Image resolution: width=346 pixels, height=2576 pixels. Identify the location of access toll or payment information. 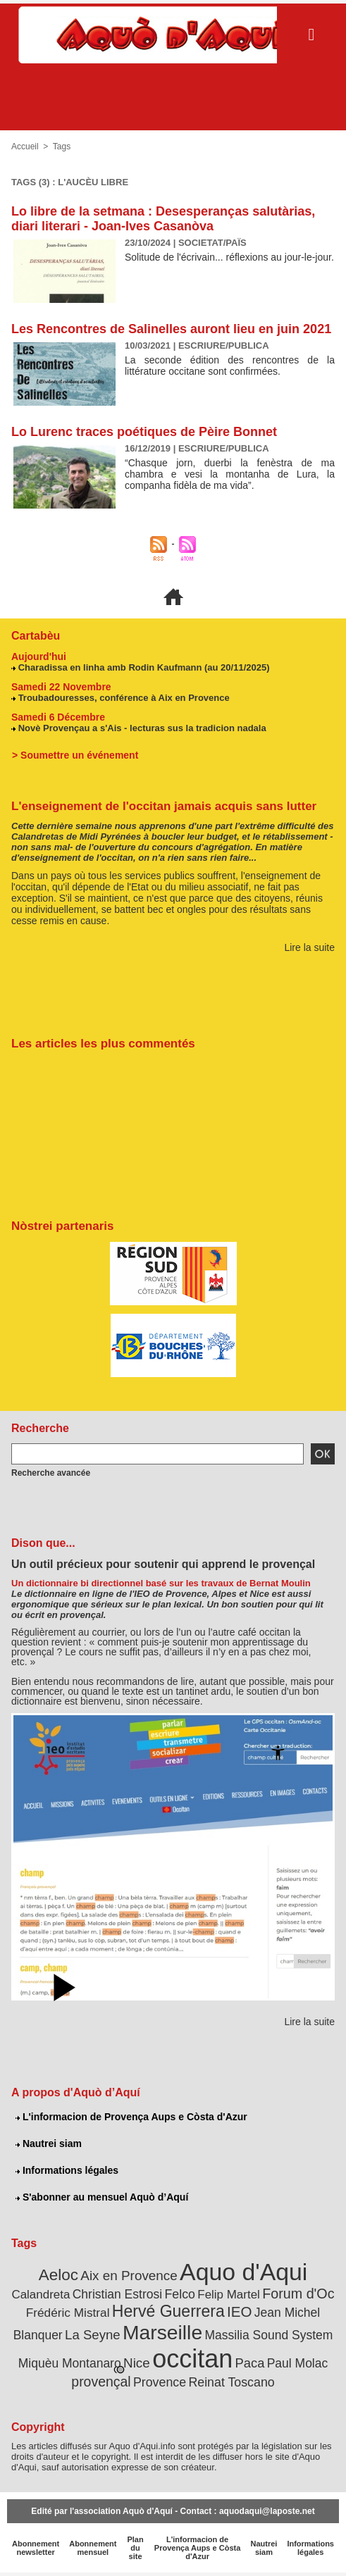
(119, 2370).